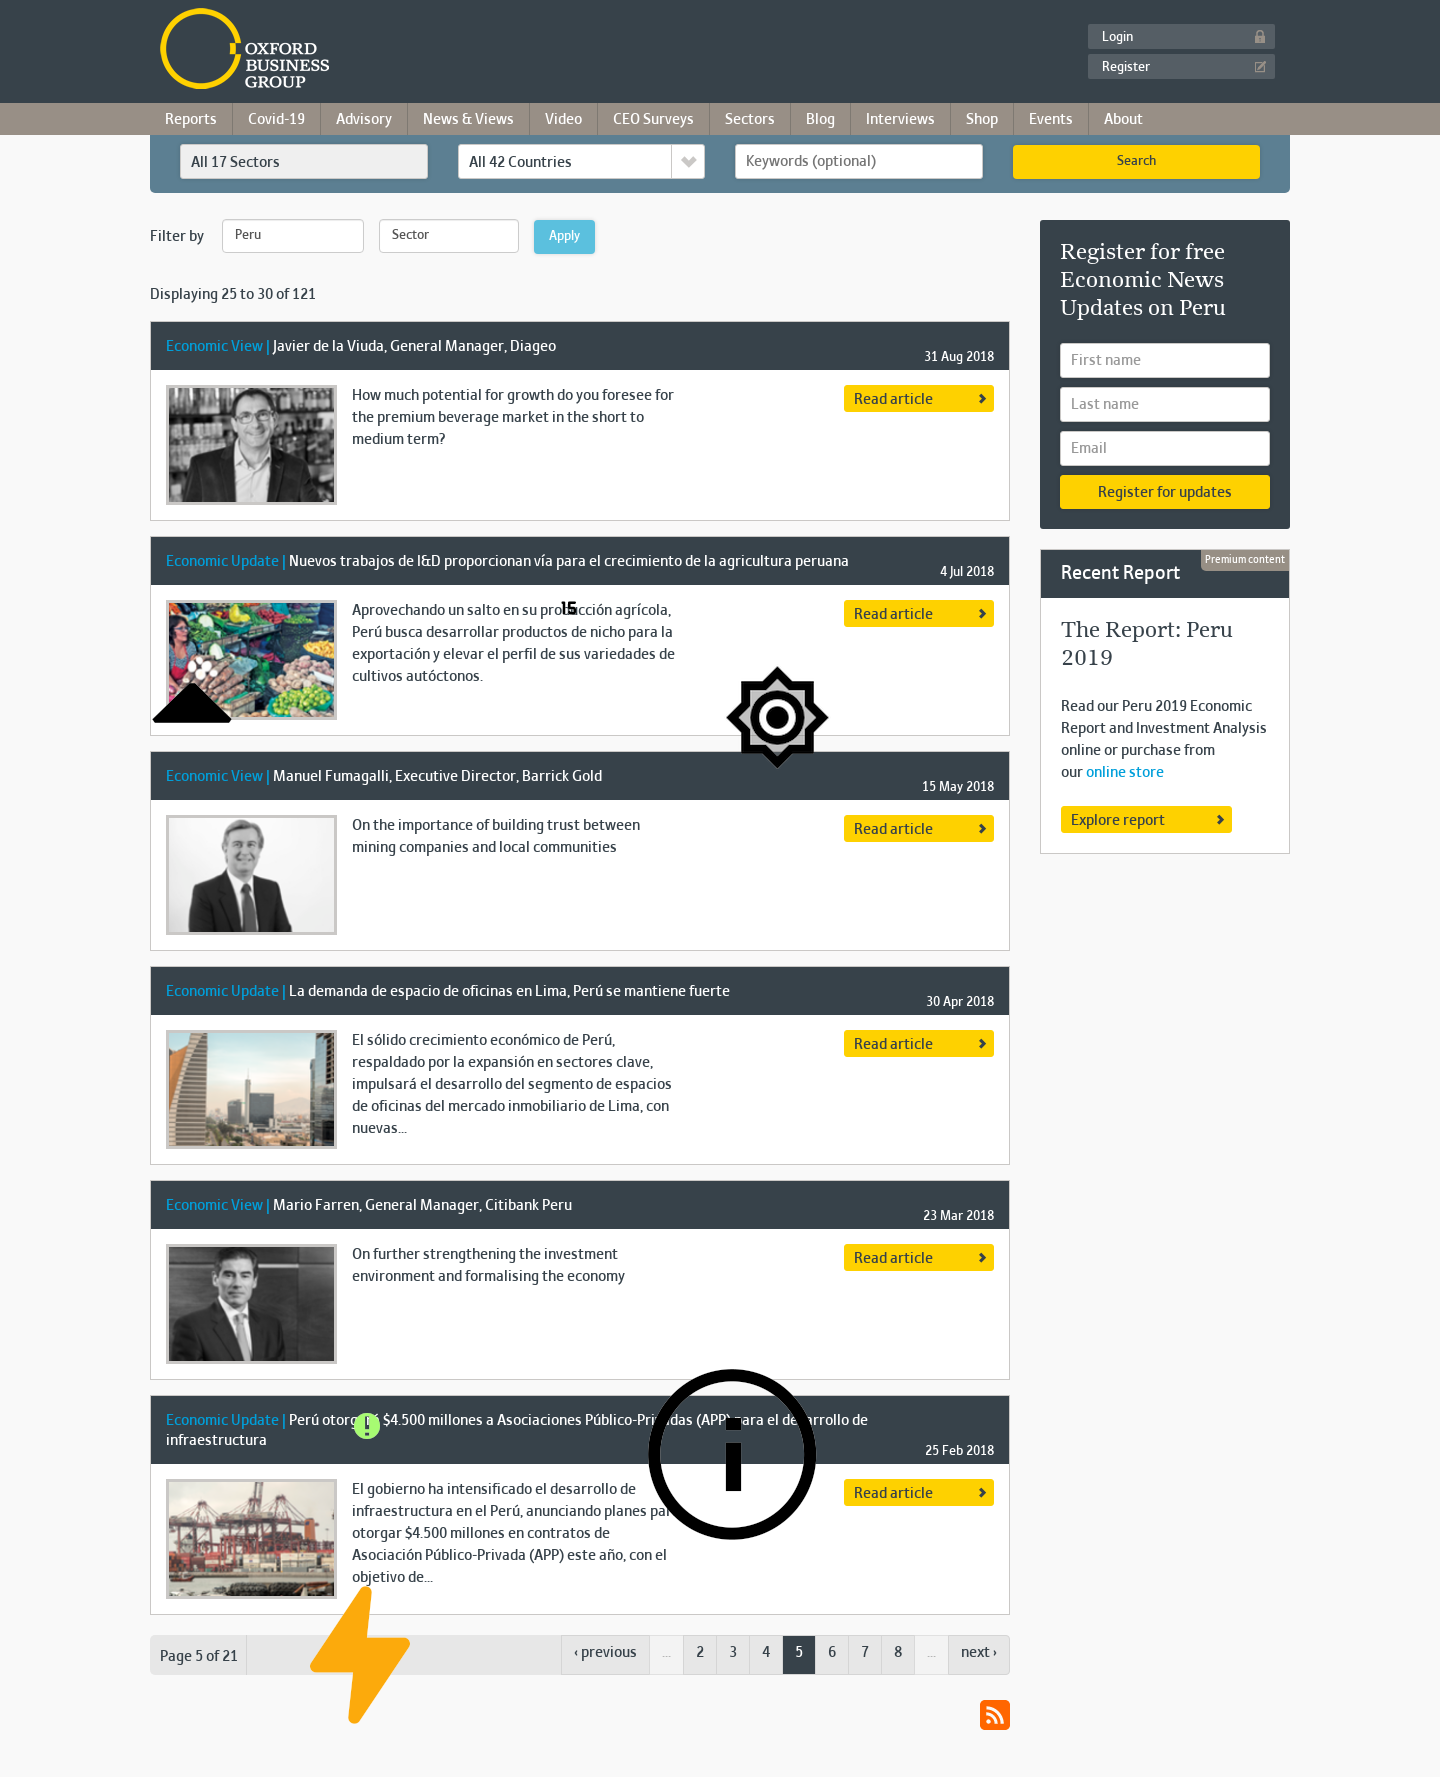  Describe the element at coordinates (367, 1426) in the screenshot. I see `indicates an unsupported or invalid breakpoint in the debugger` at that location.